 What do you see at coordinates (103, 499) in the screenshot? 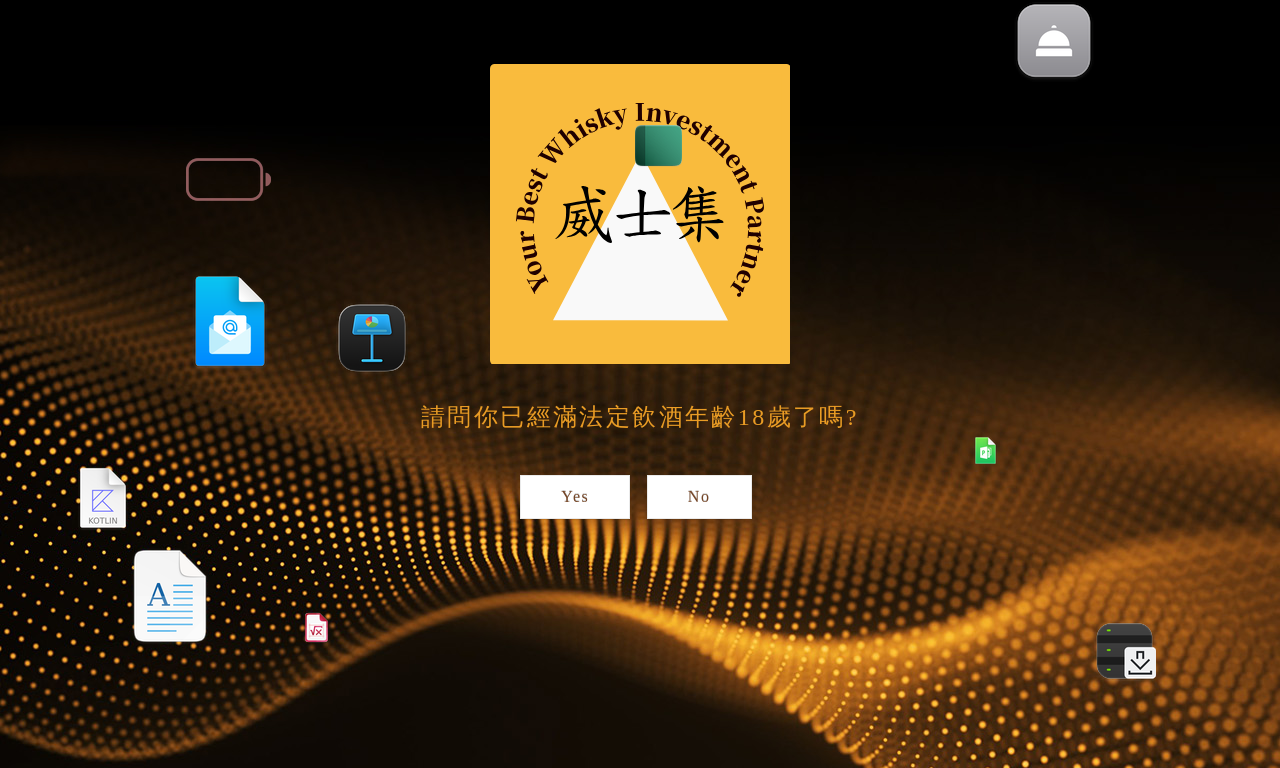
I see `a kotlin source code file` at bounding box center [103, 499].